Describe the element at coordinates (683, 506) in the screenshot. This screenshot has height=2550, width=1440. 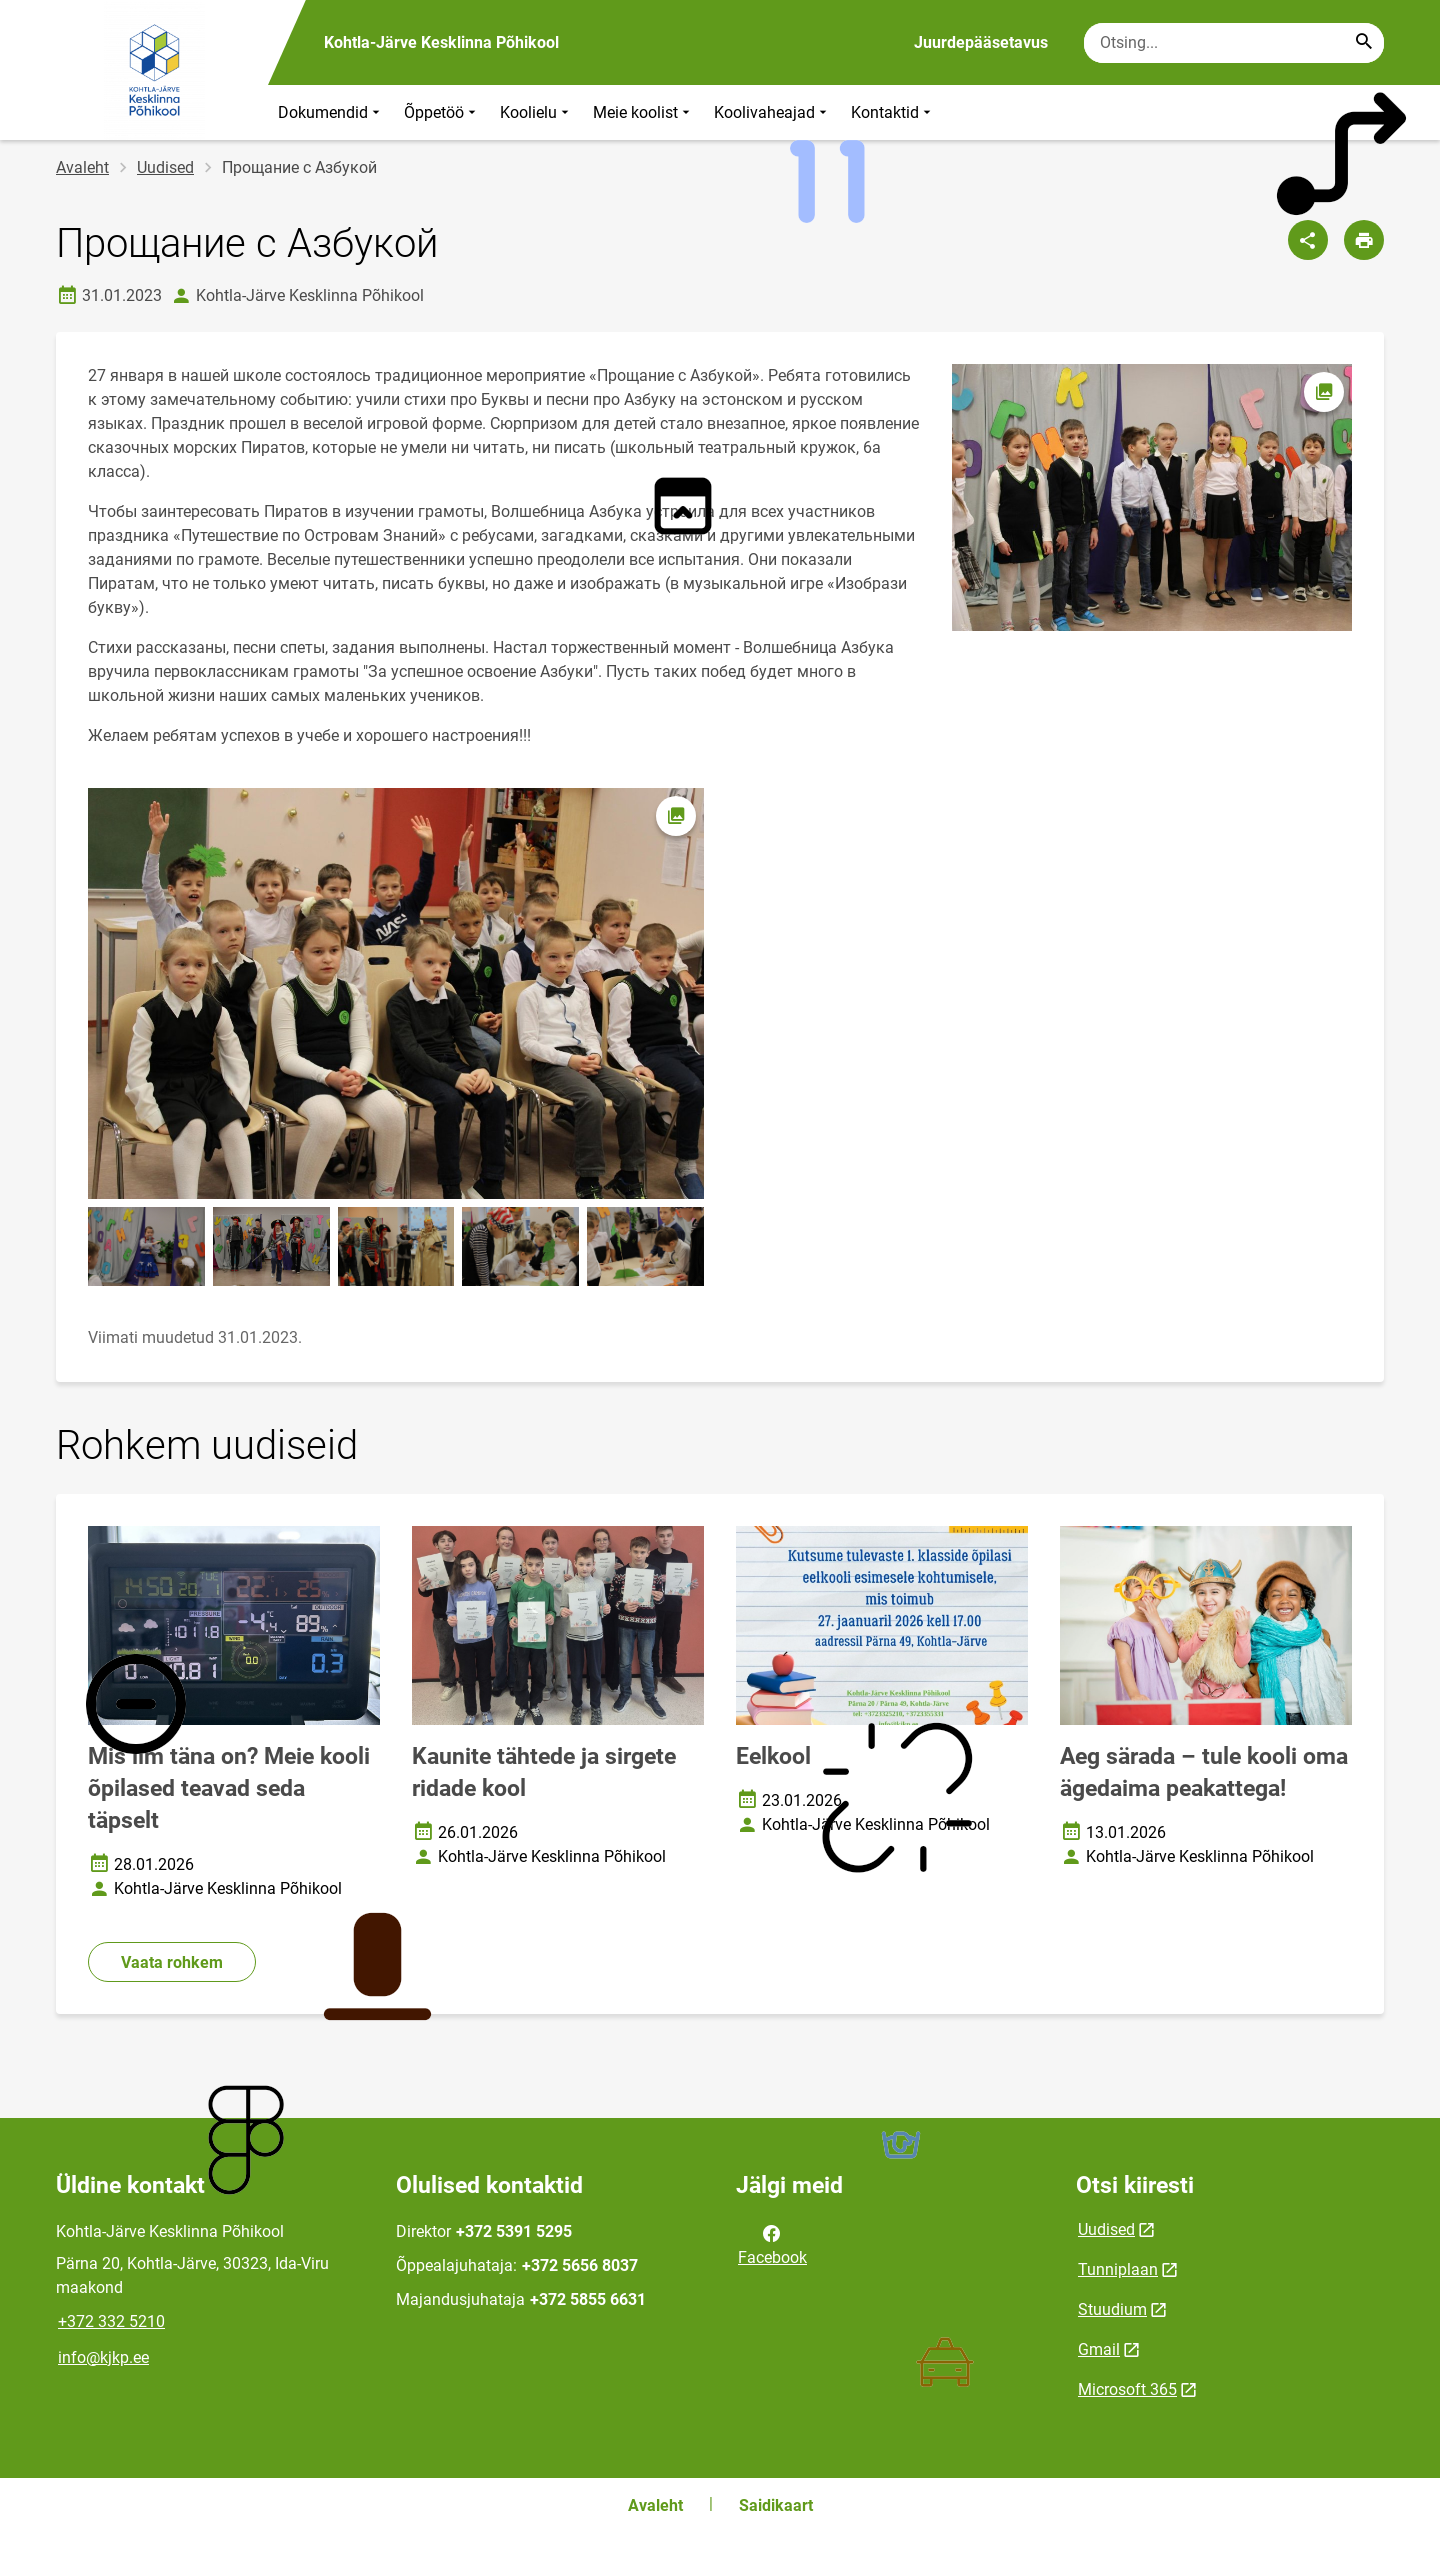
I see `collapse the navigation bar` at that location.